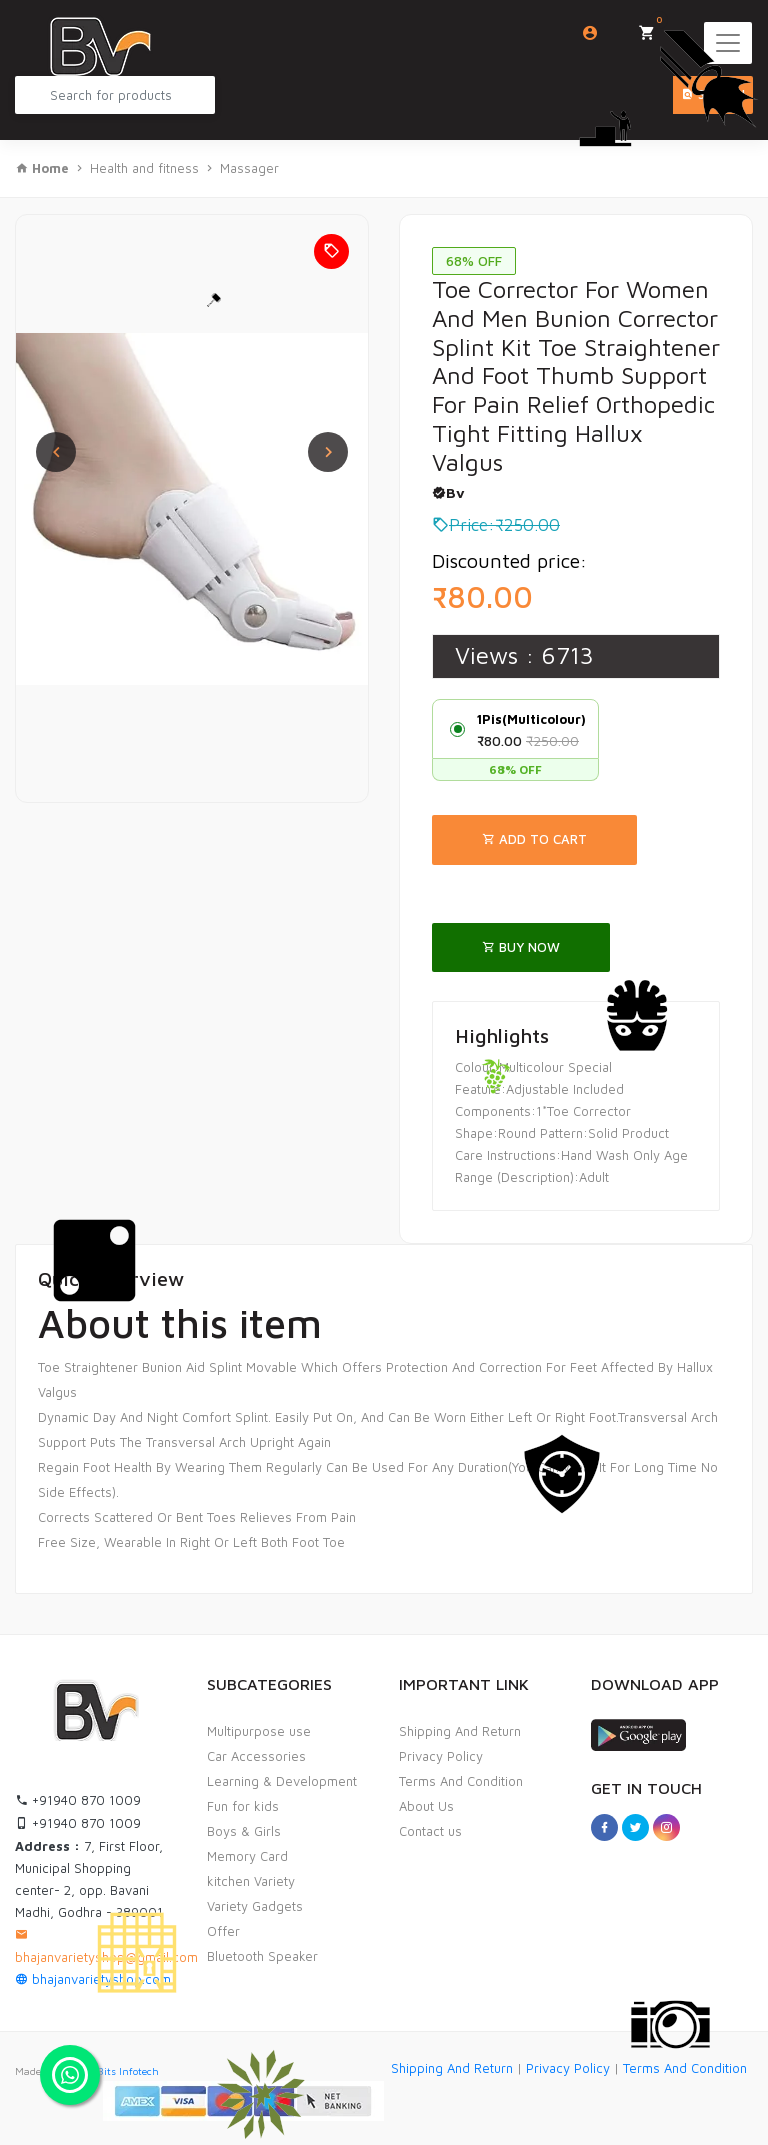 The height and width of the screenshot is (2145, 768). Describe the element at coordinates (137, 1948) in the screenshot. I see `indicates a trapped or captured state` at that location.